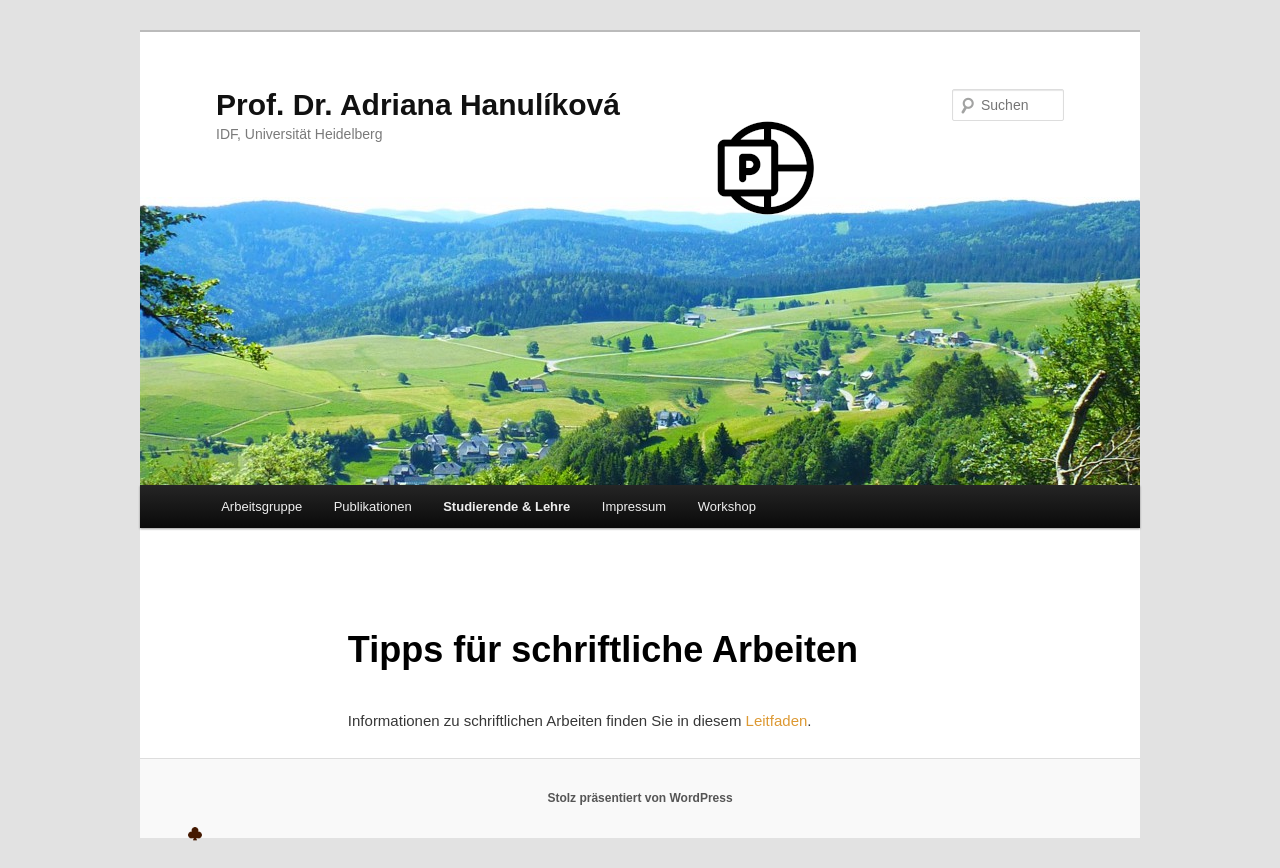 The width and height of the screenshot is (1280, 868). I want to click on open microsoft powerpoint, so click(764, 168).